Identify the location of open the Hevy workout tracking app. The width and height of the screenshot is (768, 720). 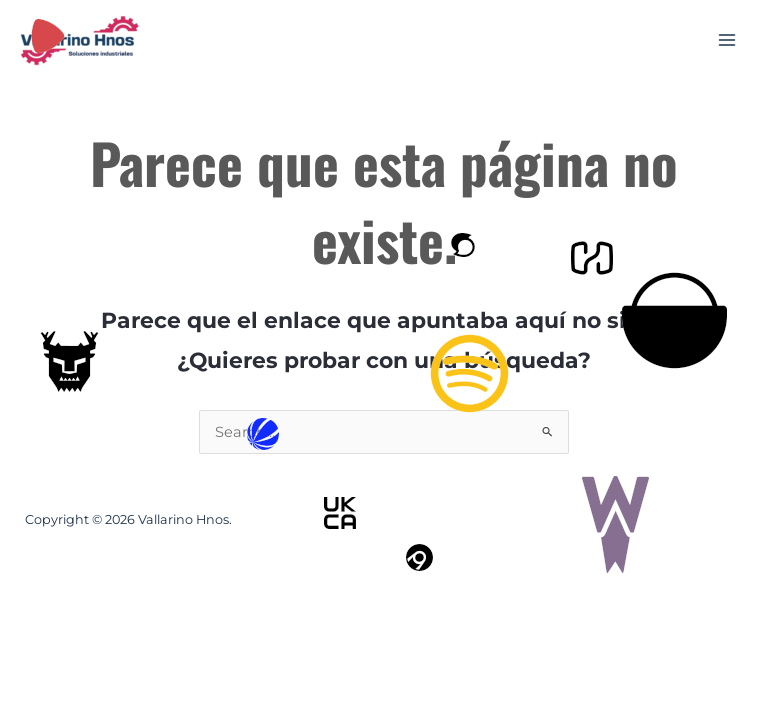
(592, 258).